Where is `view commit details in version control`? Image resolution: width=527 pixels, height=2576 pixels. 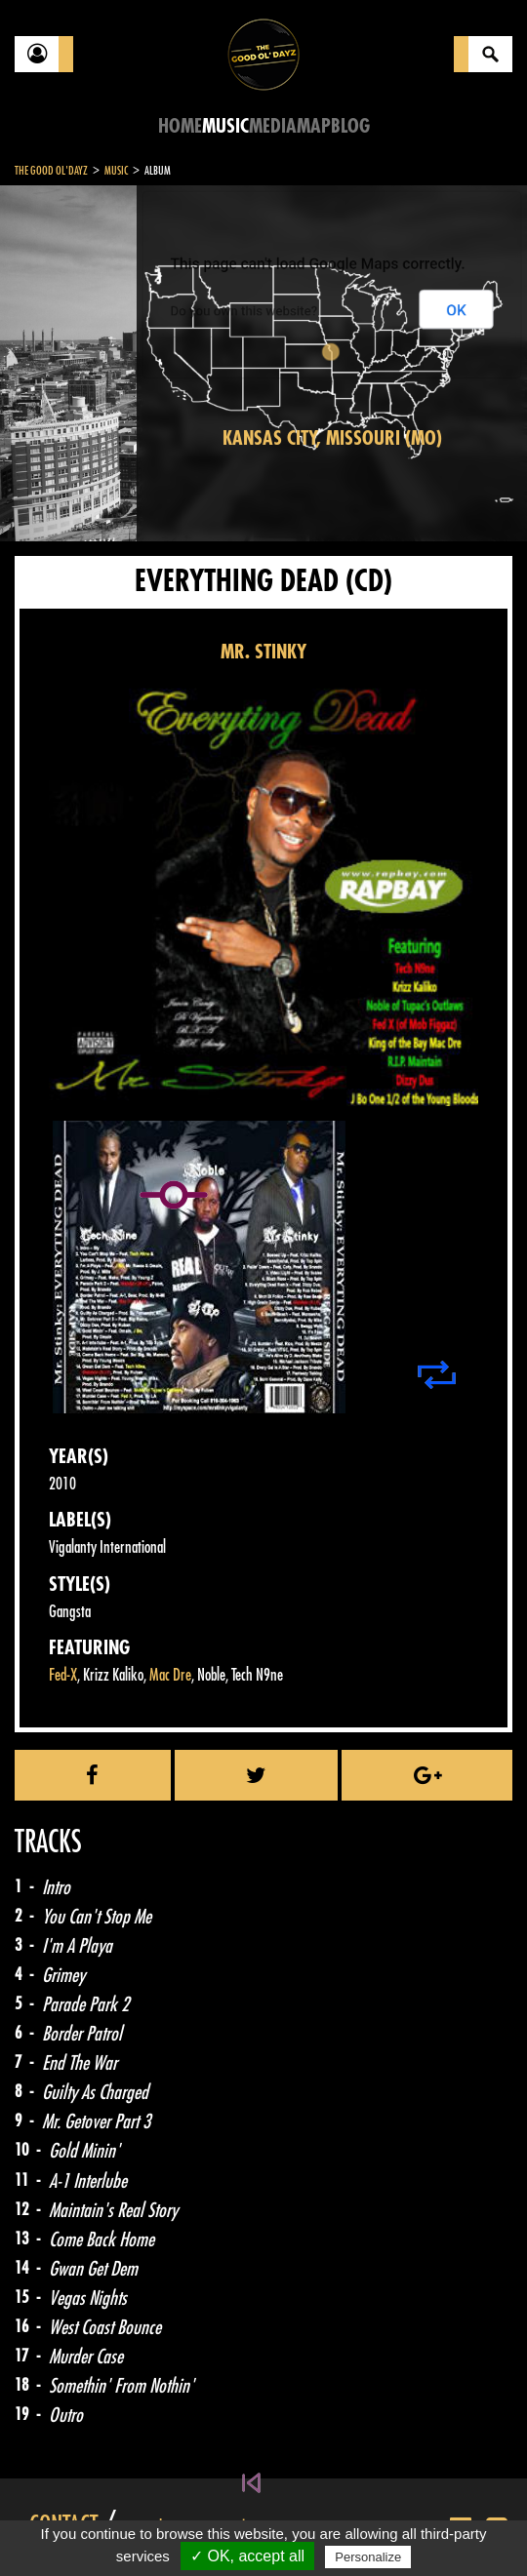
view commit details in version control is located at coordinates (174, 1195).